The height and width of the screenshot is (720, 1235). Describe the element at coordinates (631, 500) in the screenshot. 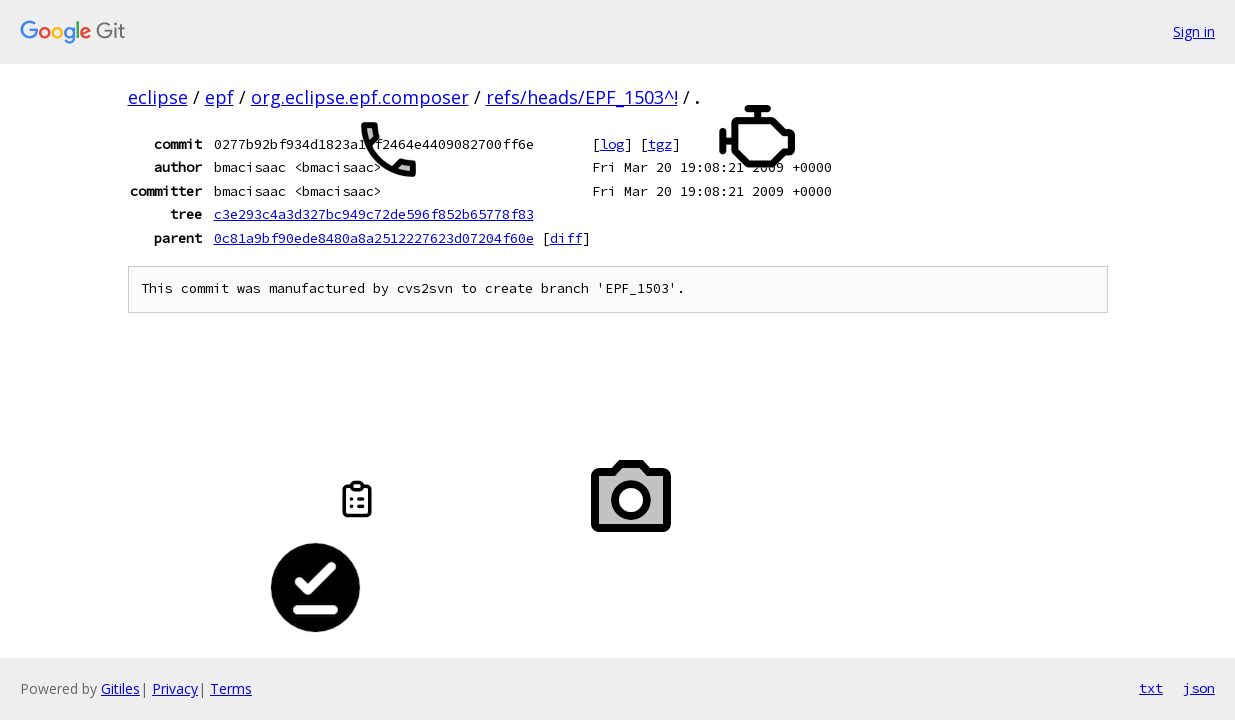

I see `take a photo` at that location.